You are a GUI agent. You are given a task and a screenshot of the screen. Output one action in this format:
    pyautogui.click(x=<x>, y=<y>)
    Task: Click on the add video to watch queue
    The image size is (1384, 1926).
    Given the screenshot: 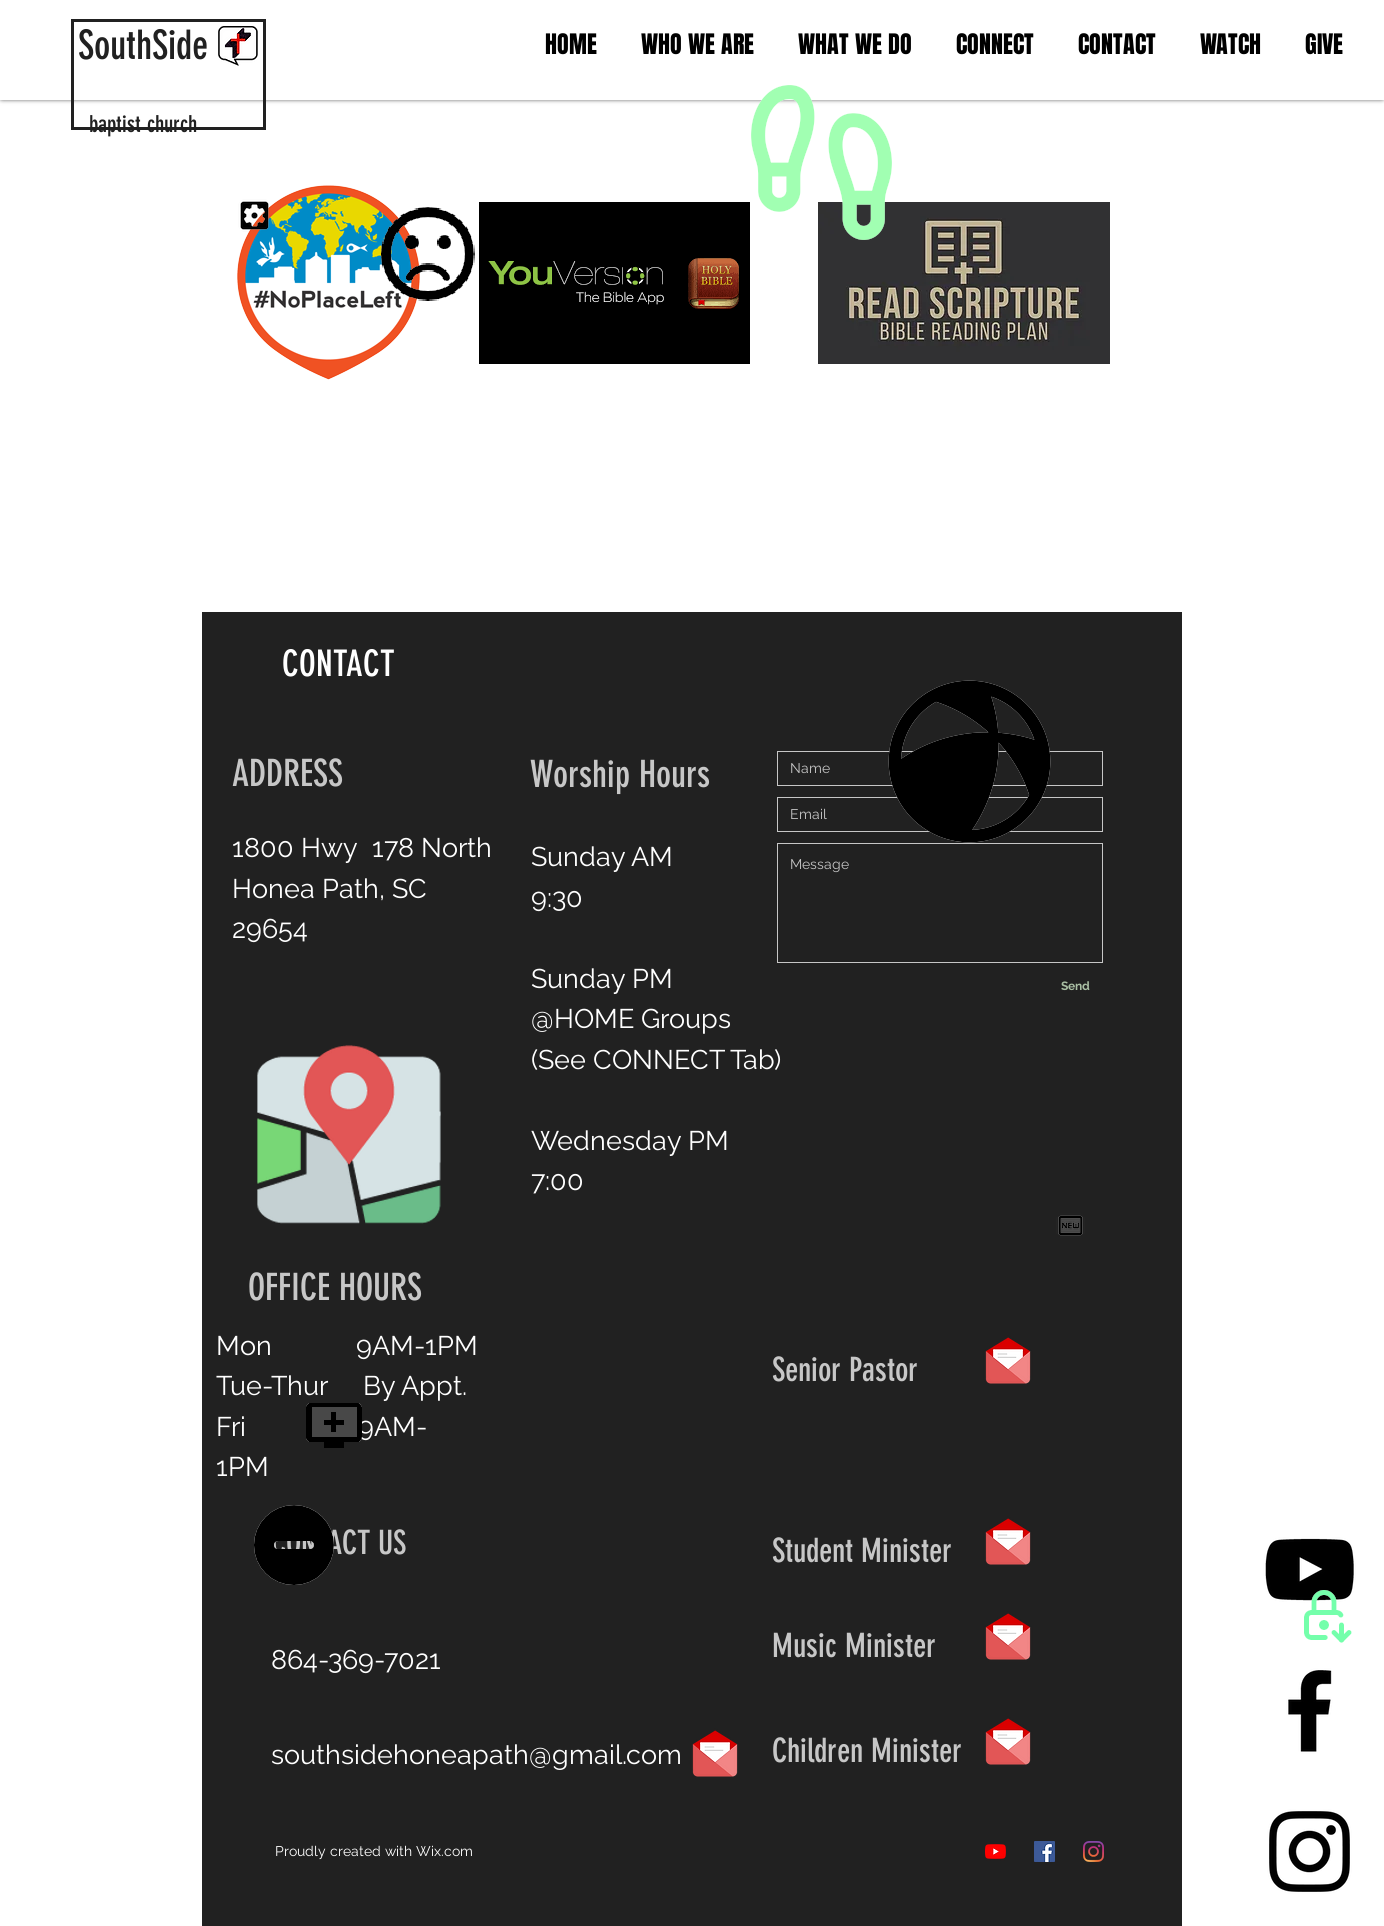 What is the action you would take?
    pyautogui.click(x=334, y=1425)
    